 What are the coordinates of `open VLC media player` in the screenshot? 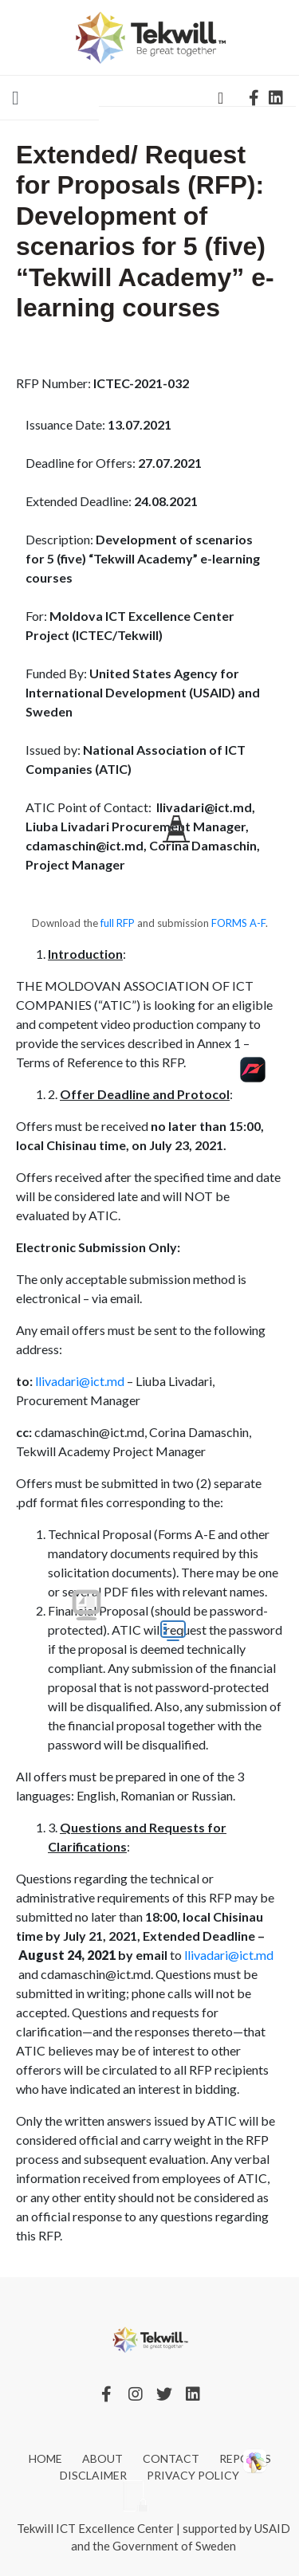 It's located at (176, 829).